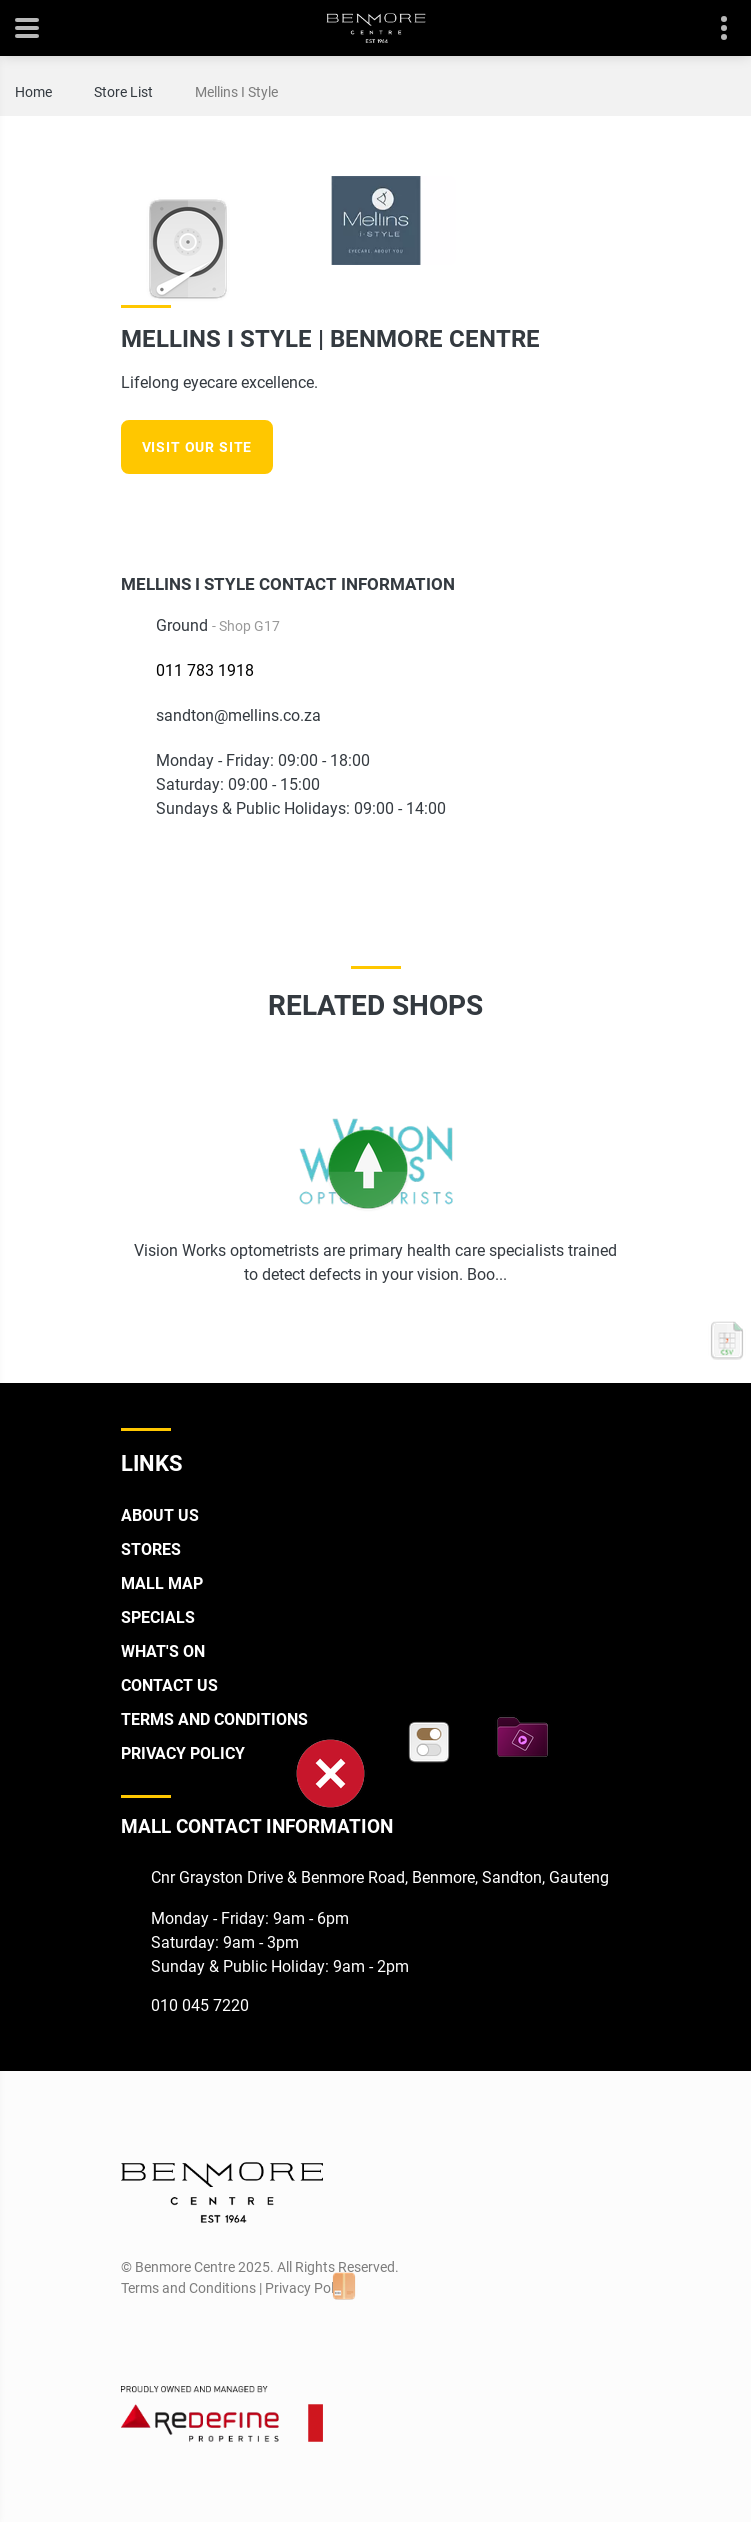 The image size is (751, 2522). Describe the element at coordinates (368, 1169) in the screenshot. I see `indicates a software update is available` at that location.